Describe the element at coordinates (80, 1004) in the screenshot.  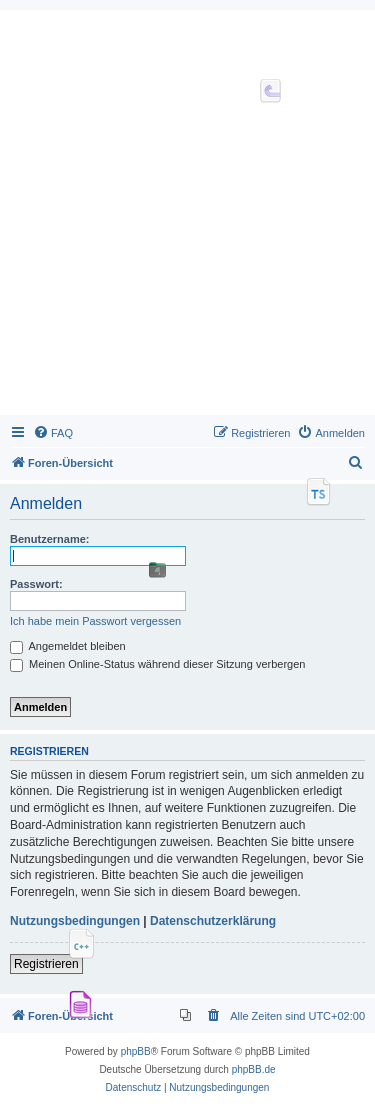
I see `open a database file` at that location.